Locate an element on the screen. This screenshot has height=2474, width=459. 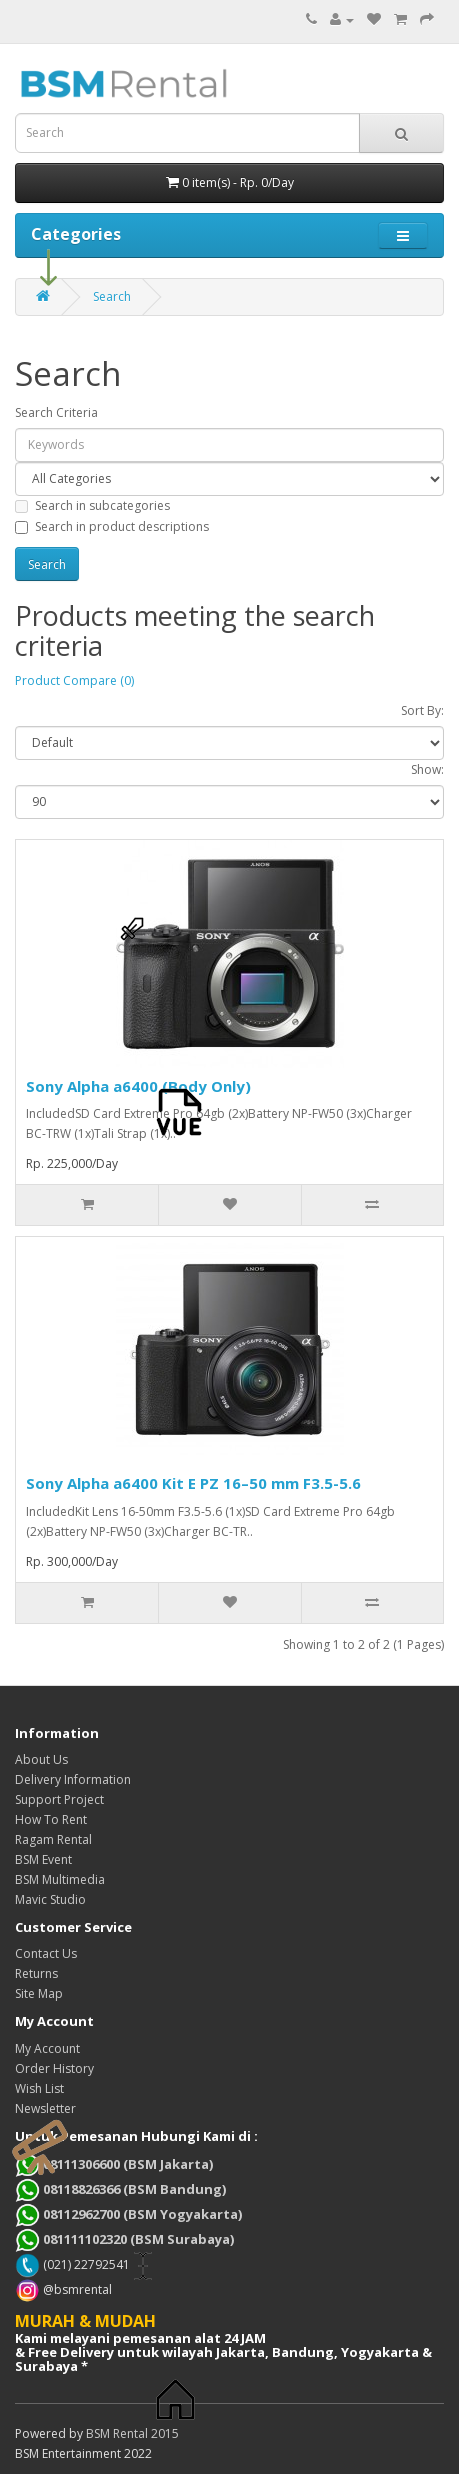
navigate to home screen is located at coordinates (175, 2400).